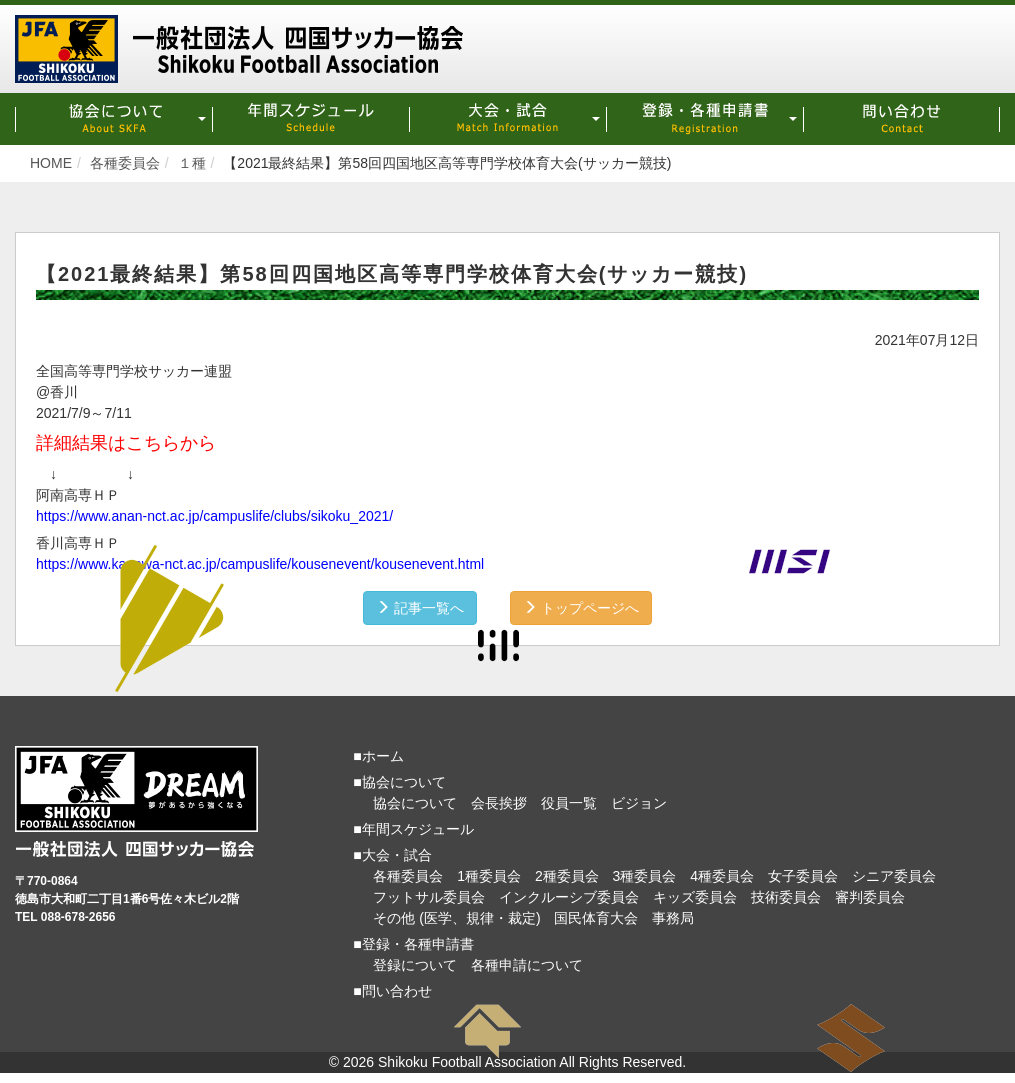  I want to click on suzuki brand logo, so click(851, 1038).